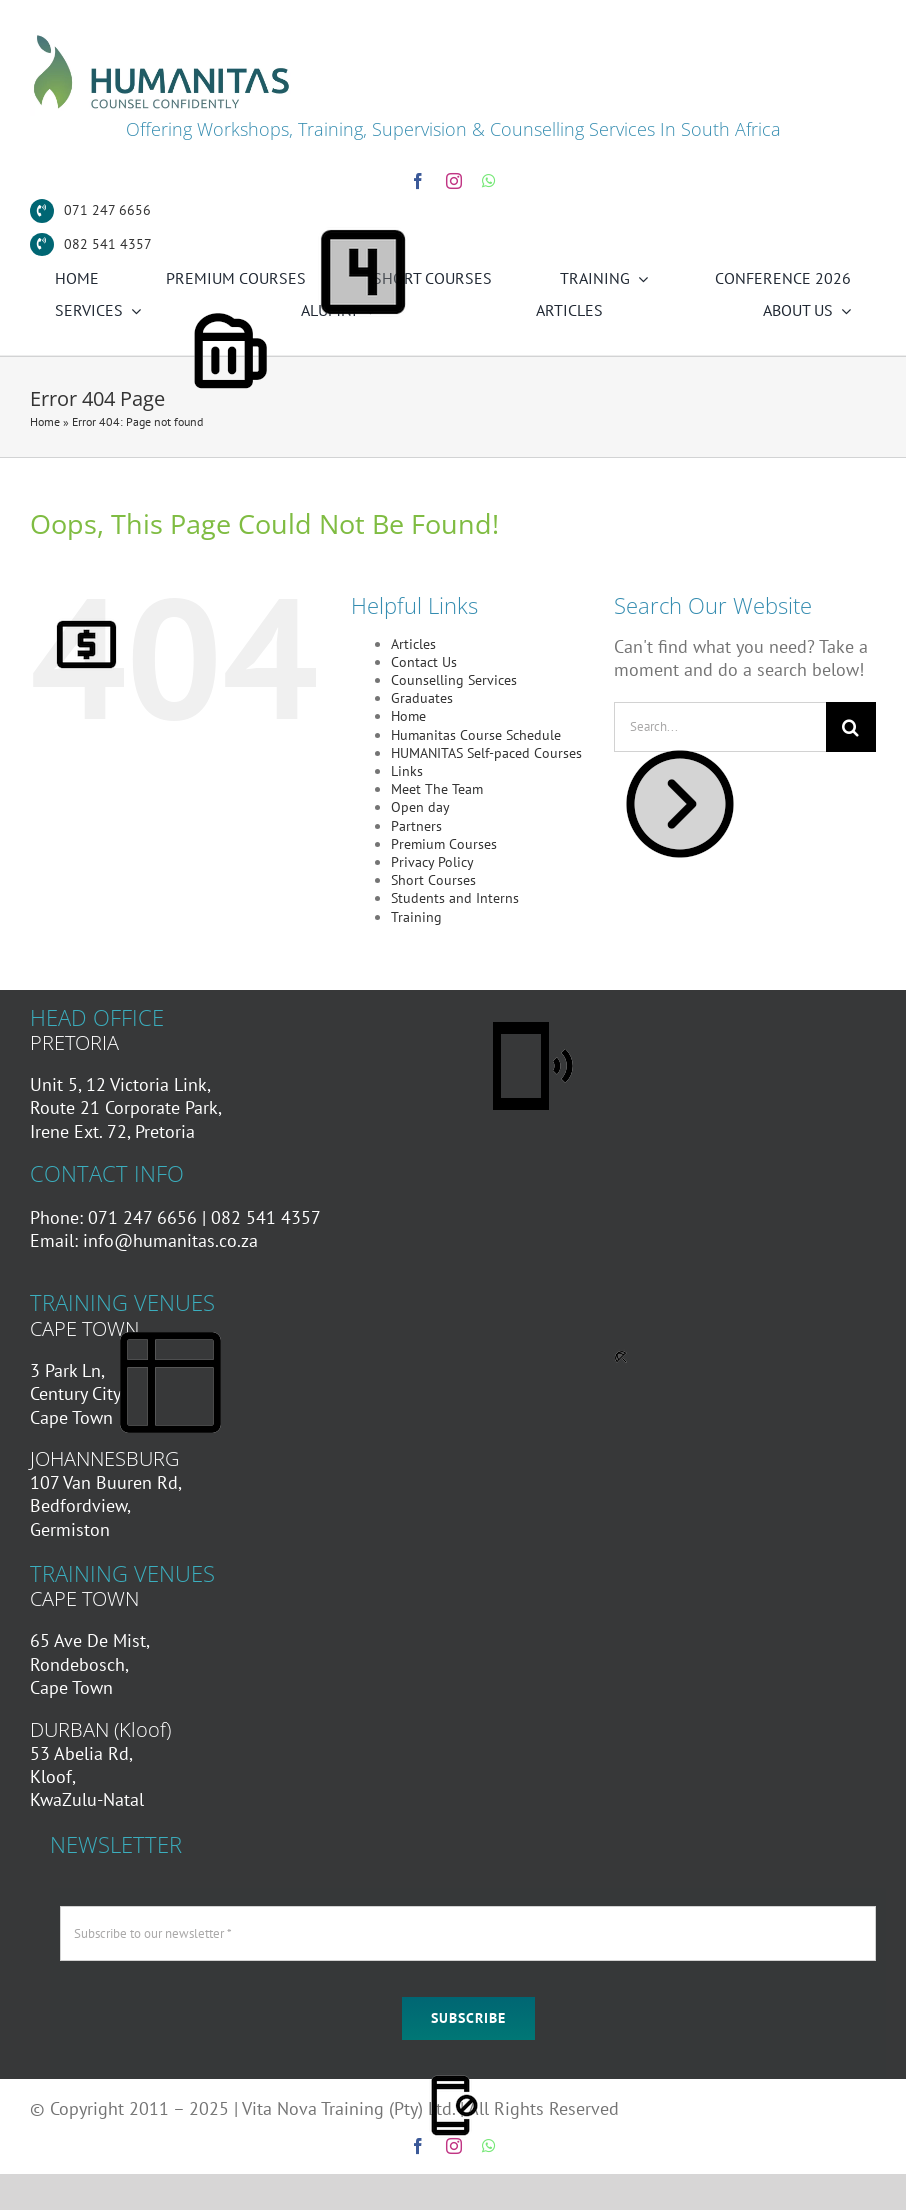 The width and height of the screenshot is (906, 2210). What do you see at coordinates (533, 1066) in the screenshot?
I see `incoming call or notification on linked device` at bounding box center [533, 1066].